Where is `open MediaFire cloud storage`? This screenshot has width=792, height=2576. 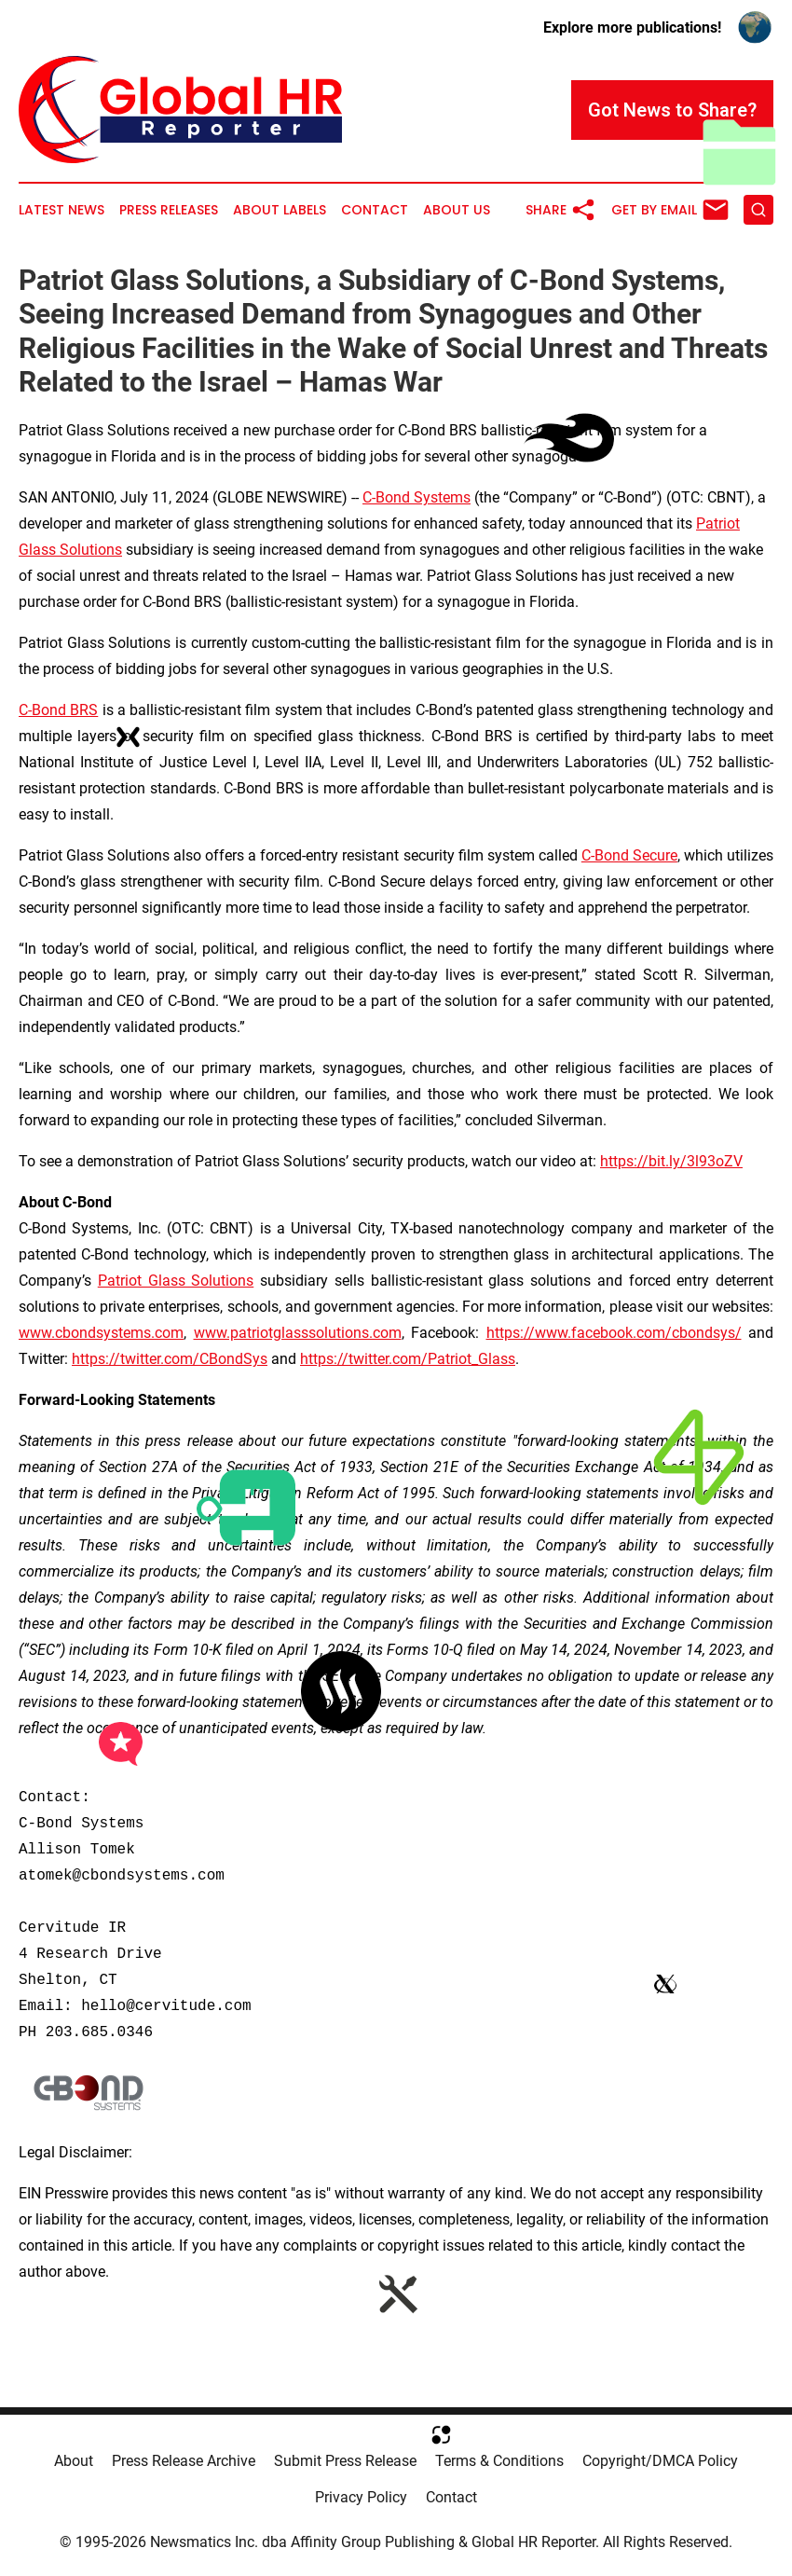 open MediaFire cloud storage is located at coordinates (568, 437).